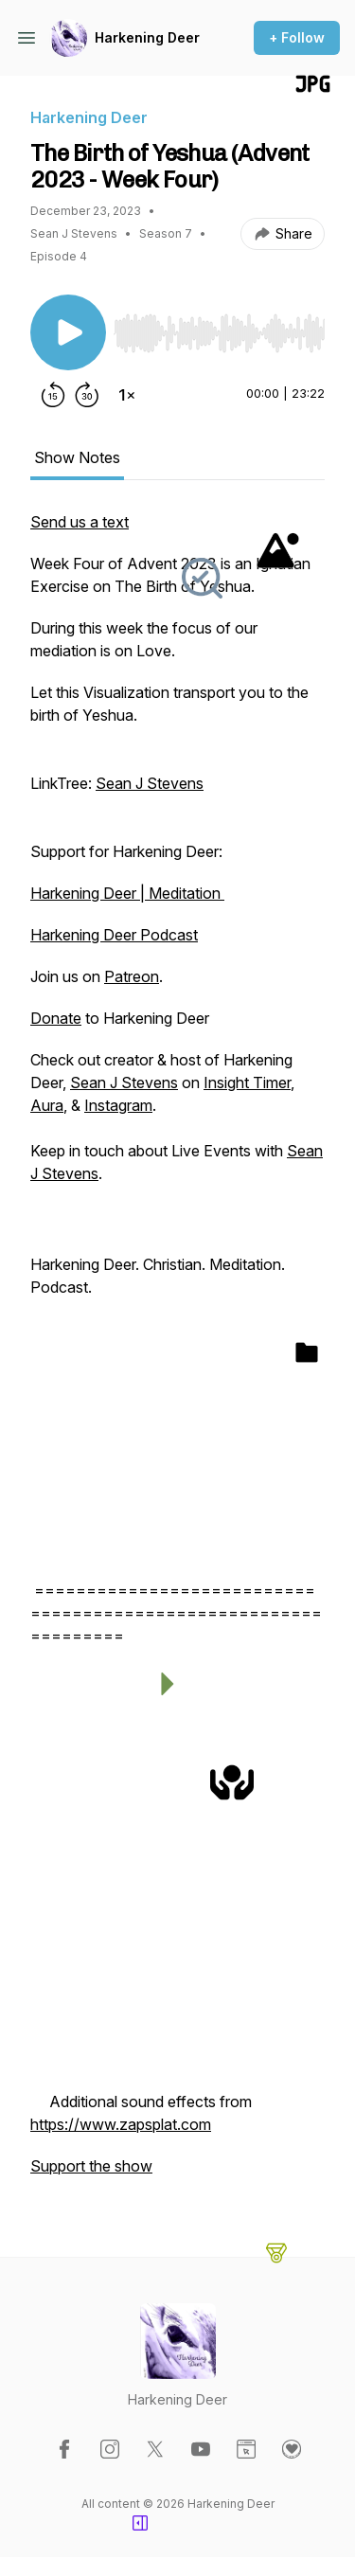  Describe the element at coordinates (307, 1352) in the screenshot. I see `open folder or directory` at that location.